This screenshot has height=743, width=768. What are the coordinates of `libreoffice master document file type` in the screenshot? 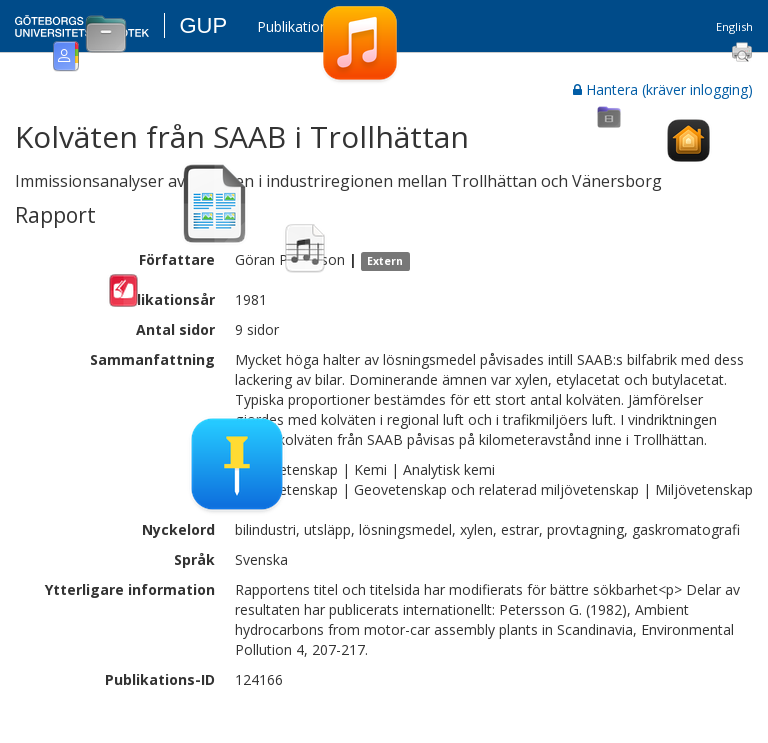 It's located at (214, 203).